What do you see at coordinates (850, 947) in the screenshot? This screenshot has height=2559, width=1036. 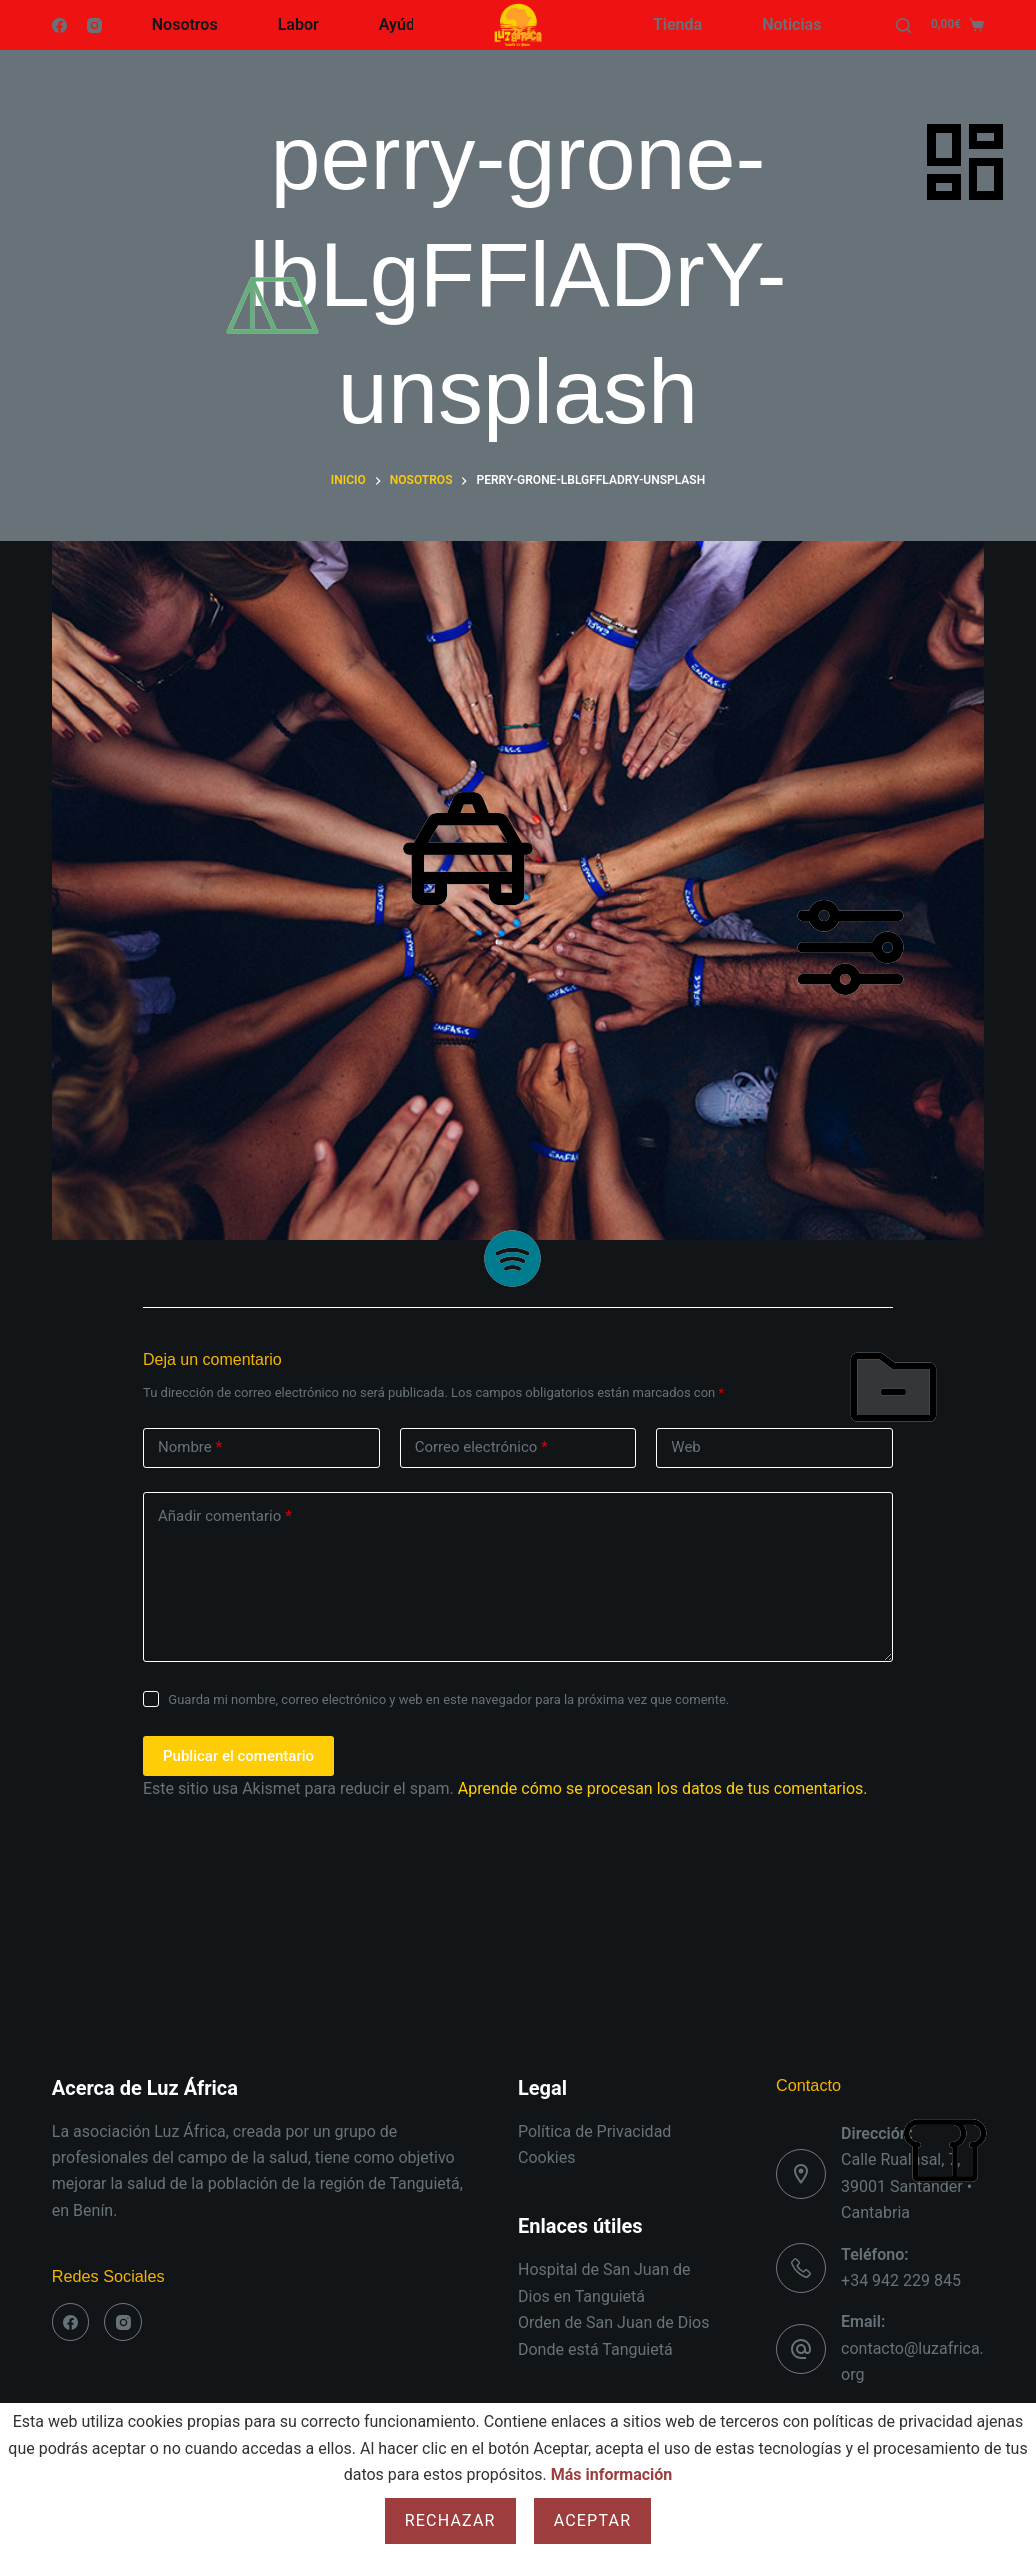 I see `adjust settings or preferences` at bounding box center [850, 947].